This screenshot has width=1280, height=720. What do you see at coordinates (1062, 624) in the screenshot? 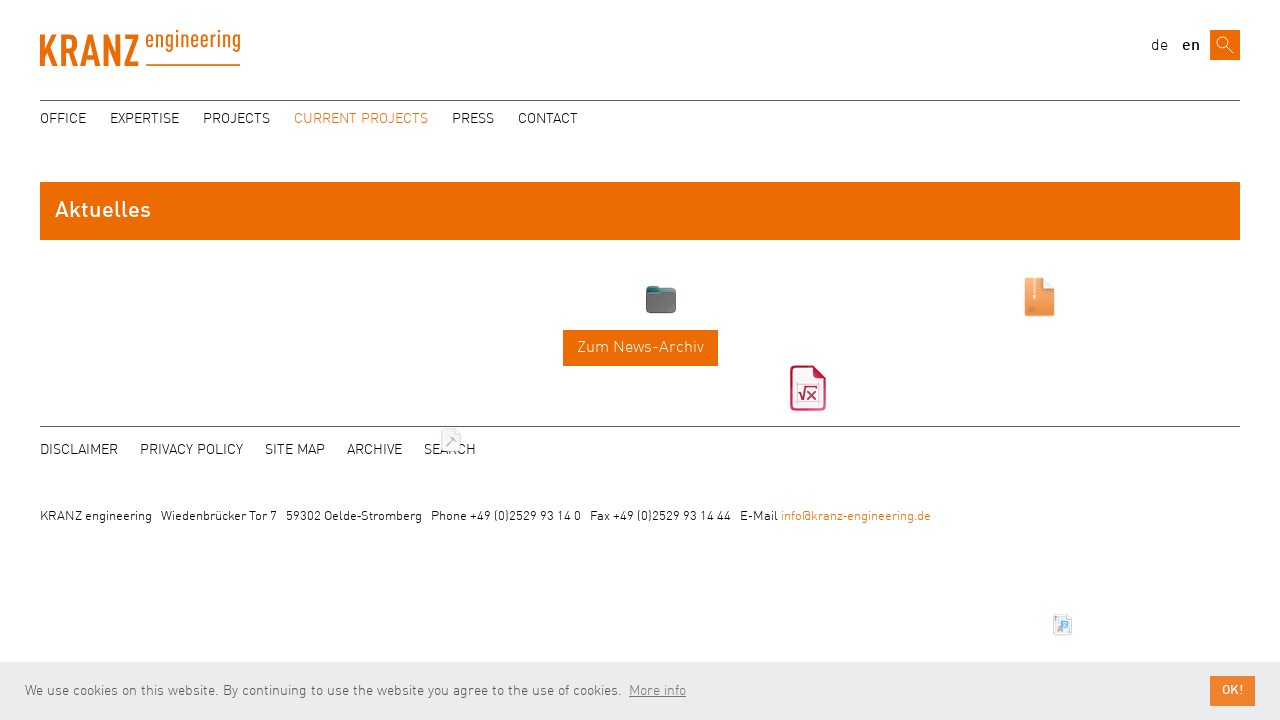
I see `a gettext translation template file (.pot)` at bounding box center [1062, 624].